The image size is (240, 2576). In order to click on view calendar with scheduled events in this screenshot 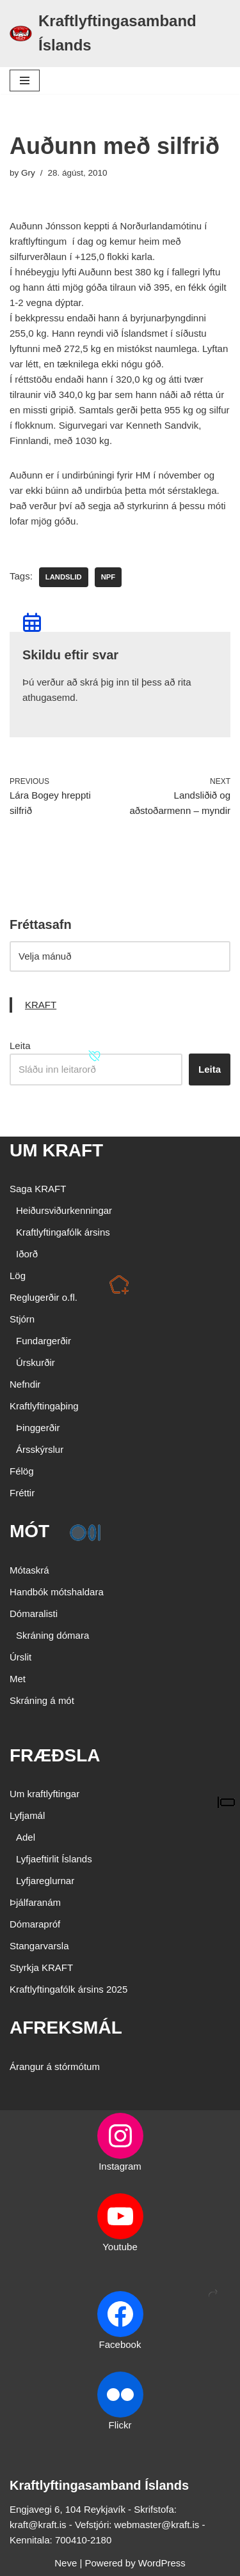, I will do `click(32, 623)`.